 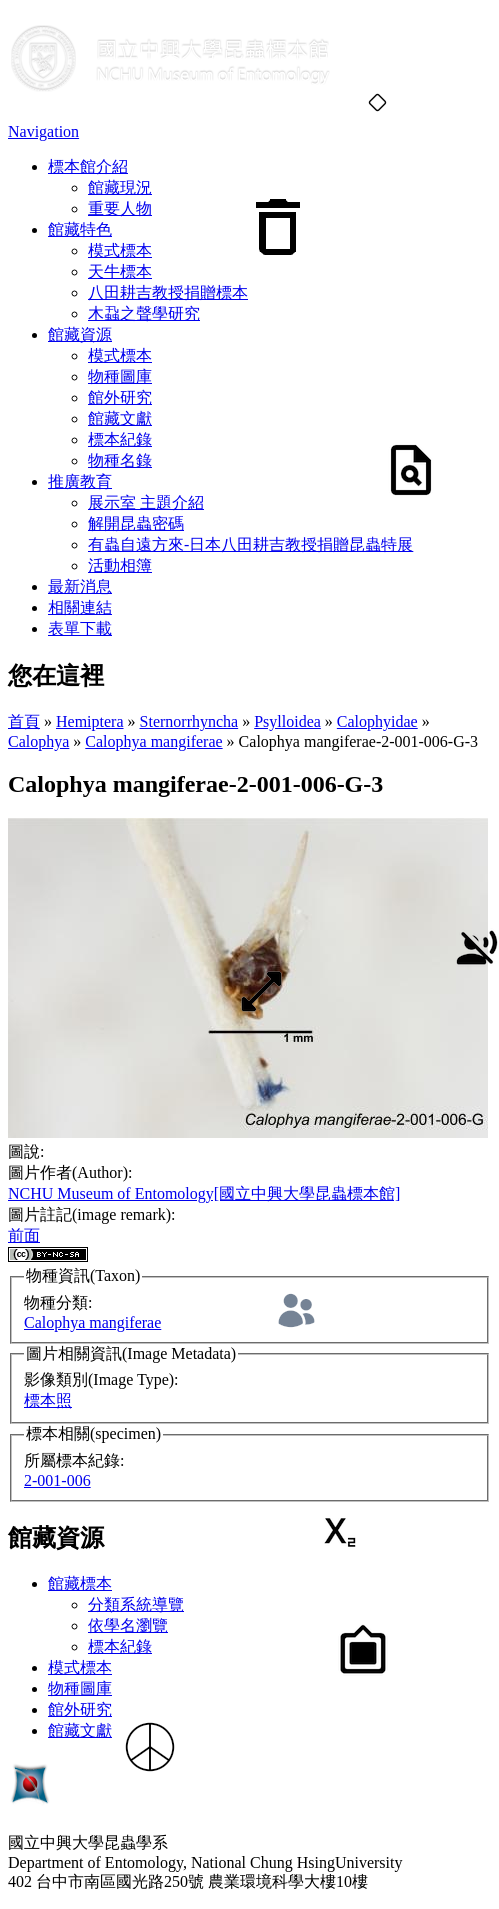 I want to click on view photo in a decorative frame, so click(x=363, y=1651).